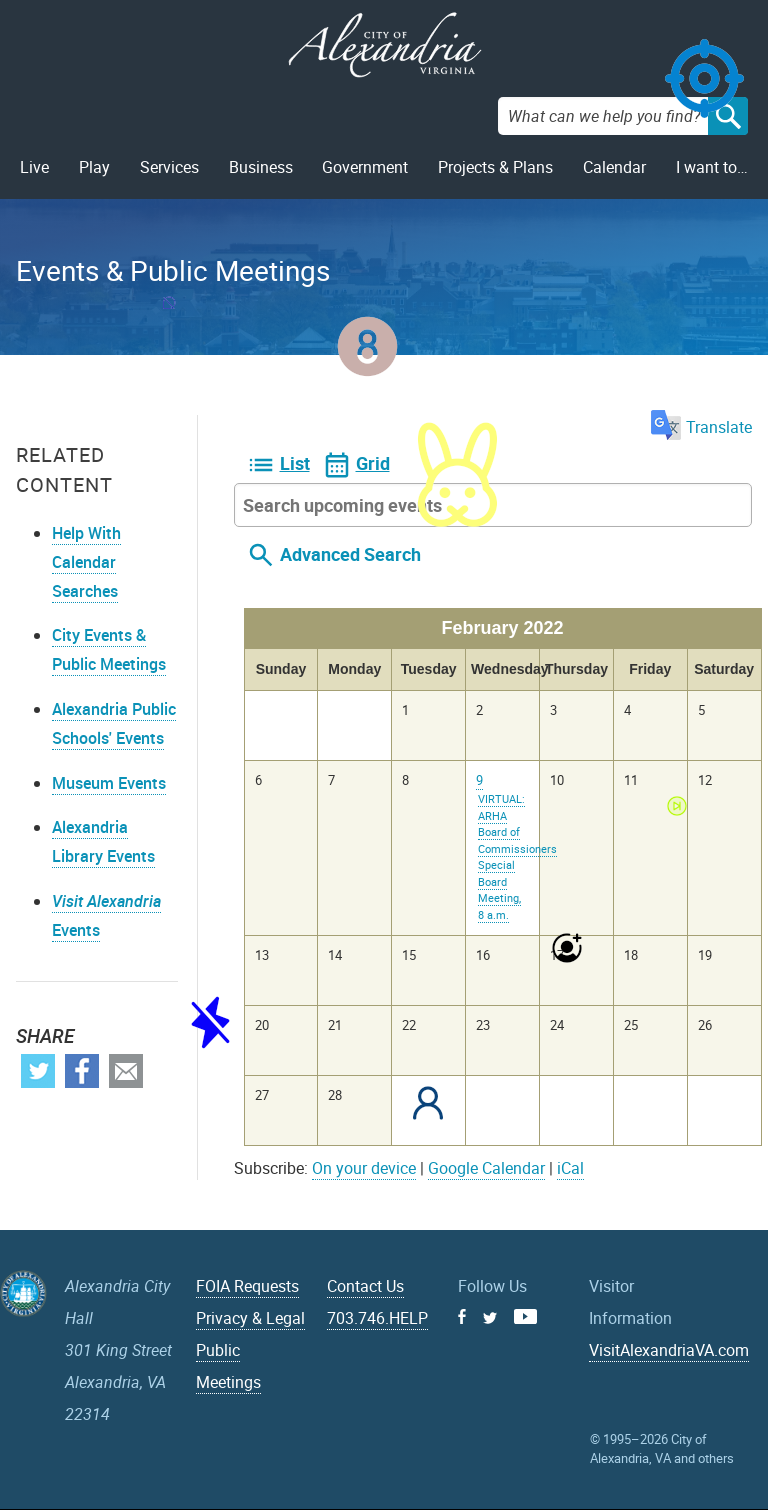 The image size is (768, 1510). What do you see at coordinates (428, 1103) in the screenshot?
I see `view your profile` at bounding box center [428, 1103].